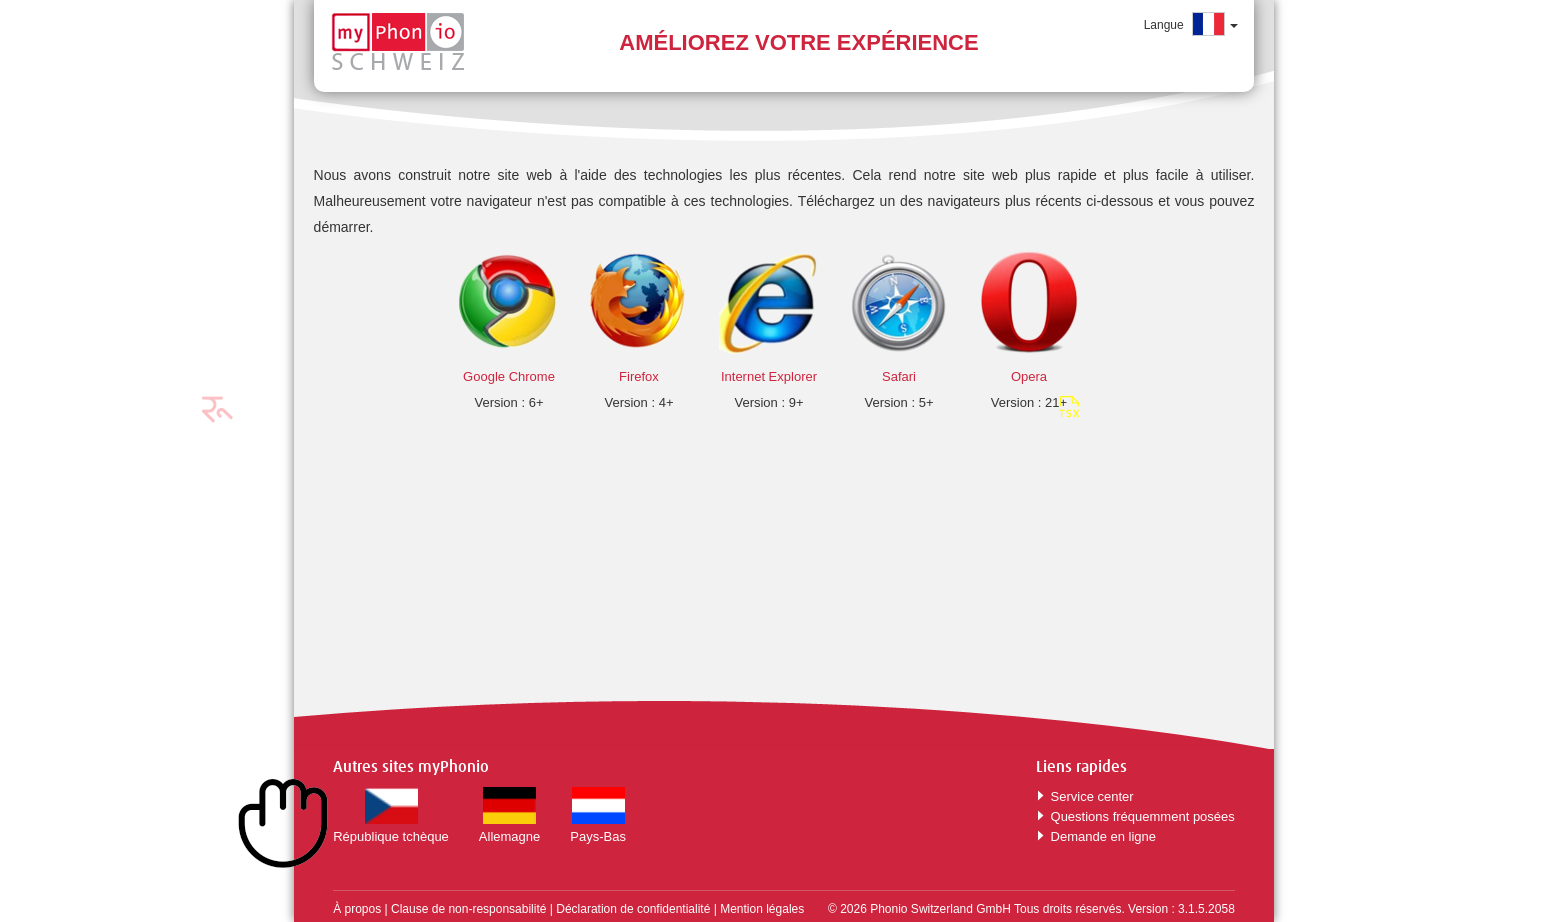 This screenshot has width=1568, height=922. Describe the element at coordinates (216, 409) in the screenshot. I see `indicates nepalese rupee currency` at that location.